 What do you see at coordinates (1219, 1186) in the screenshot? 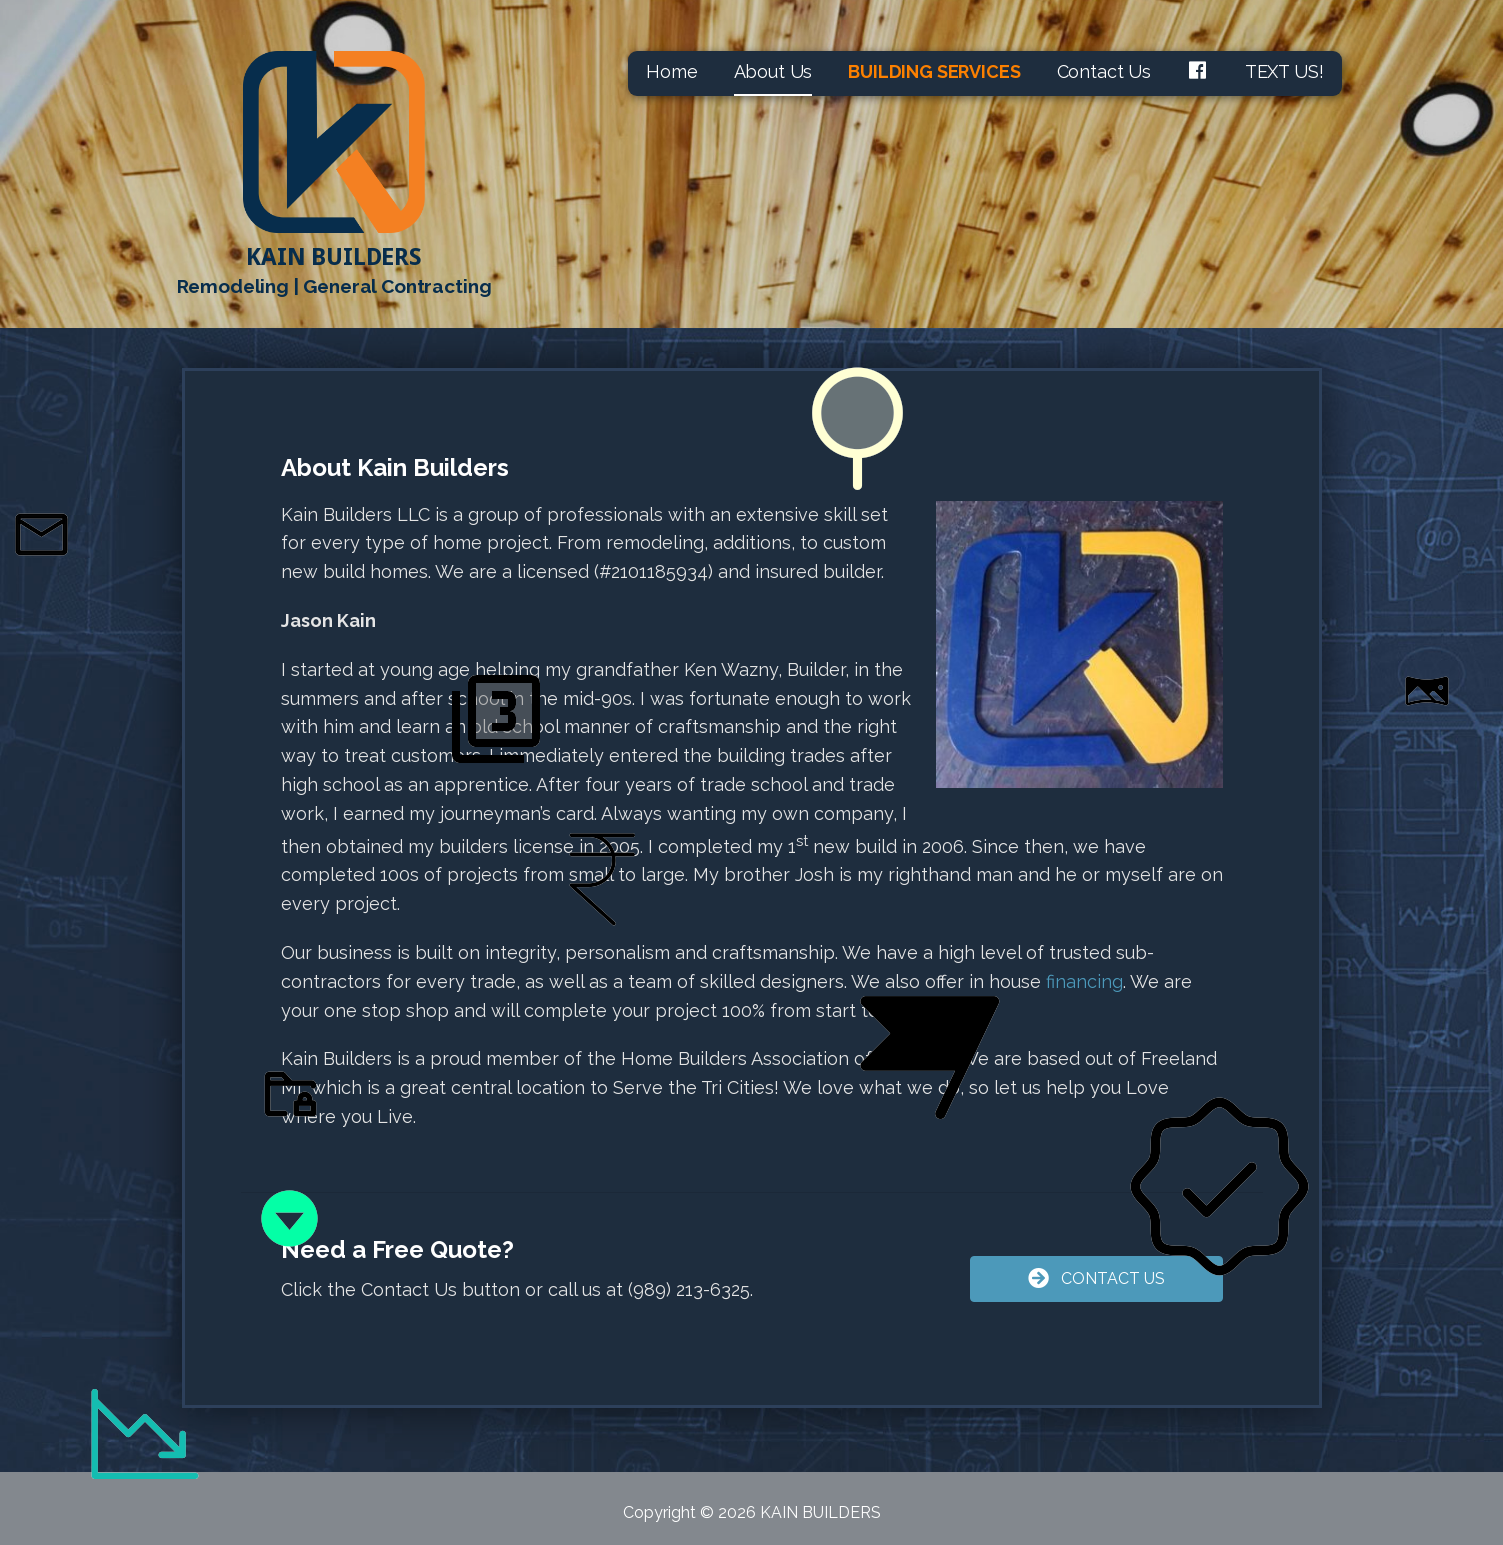
I see `indicates verified or authenticated status` at bounding box center [1219, 1186].